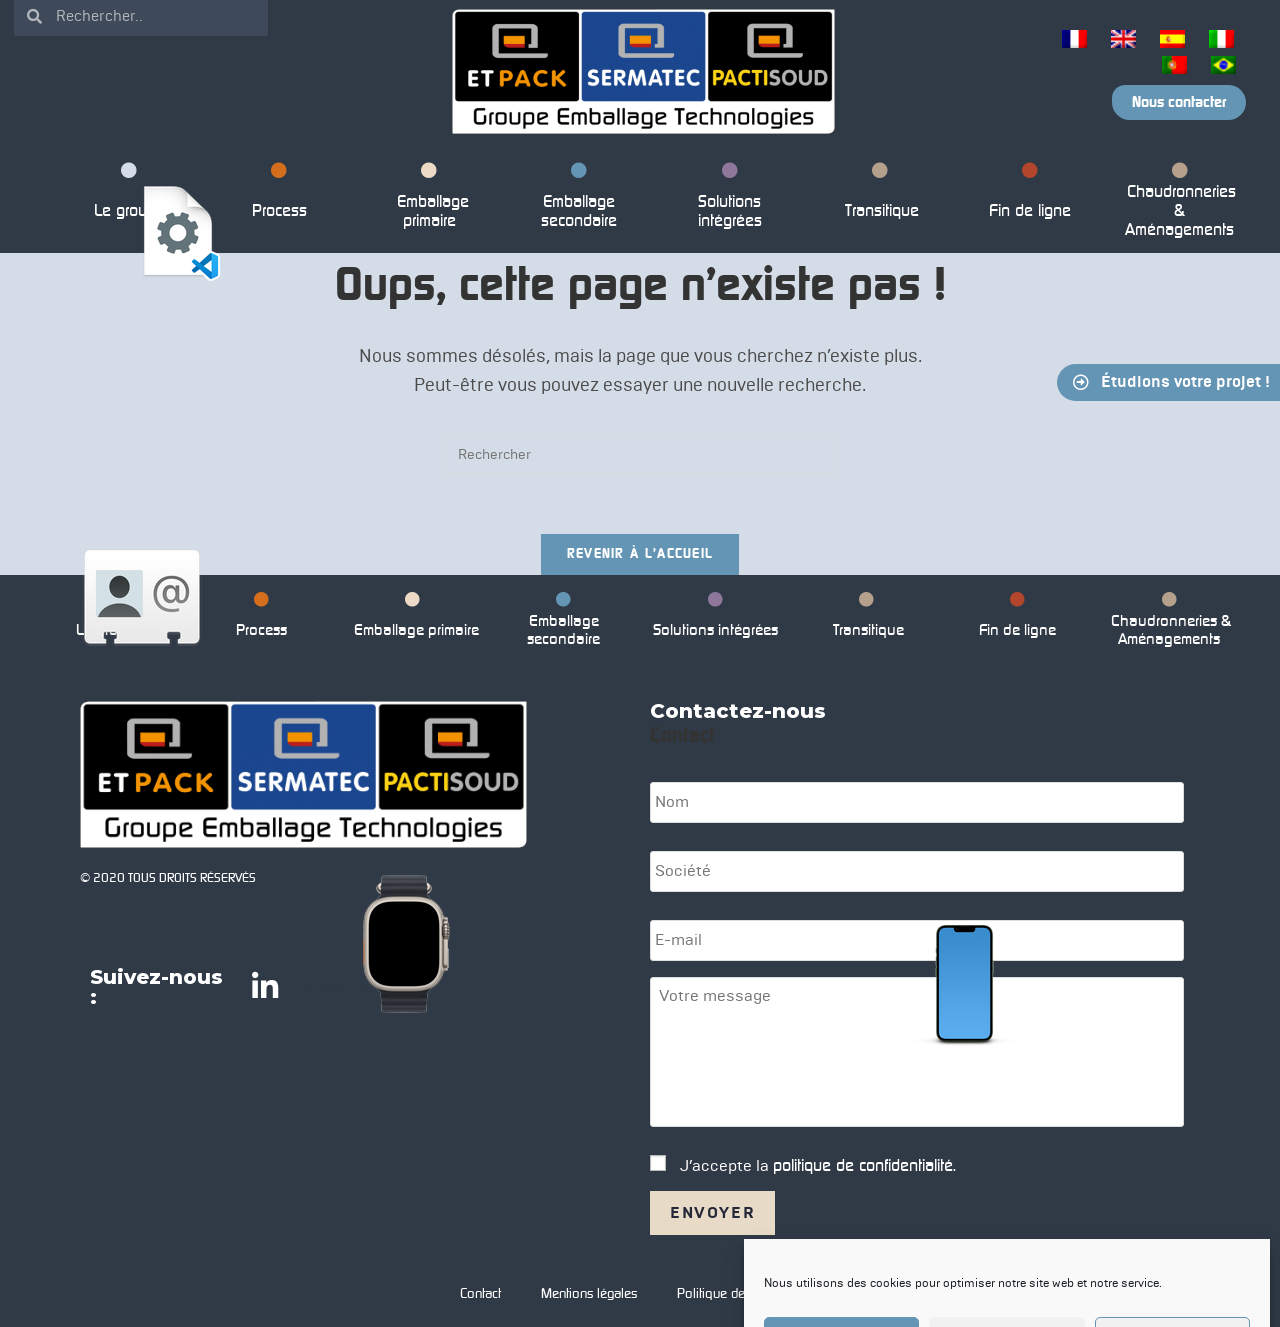  I want to click on apple watch ultra device icon, so click(404, 944).